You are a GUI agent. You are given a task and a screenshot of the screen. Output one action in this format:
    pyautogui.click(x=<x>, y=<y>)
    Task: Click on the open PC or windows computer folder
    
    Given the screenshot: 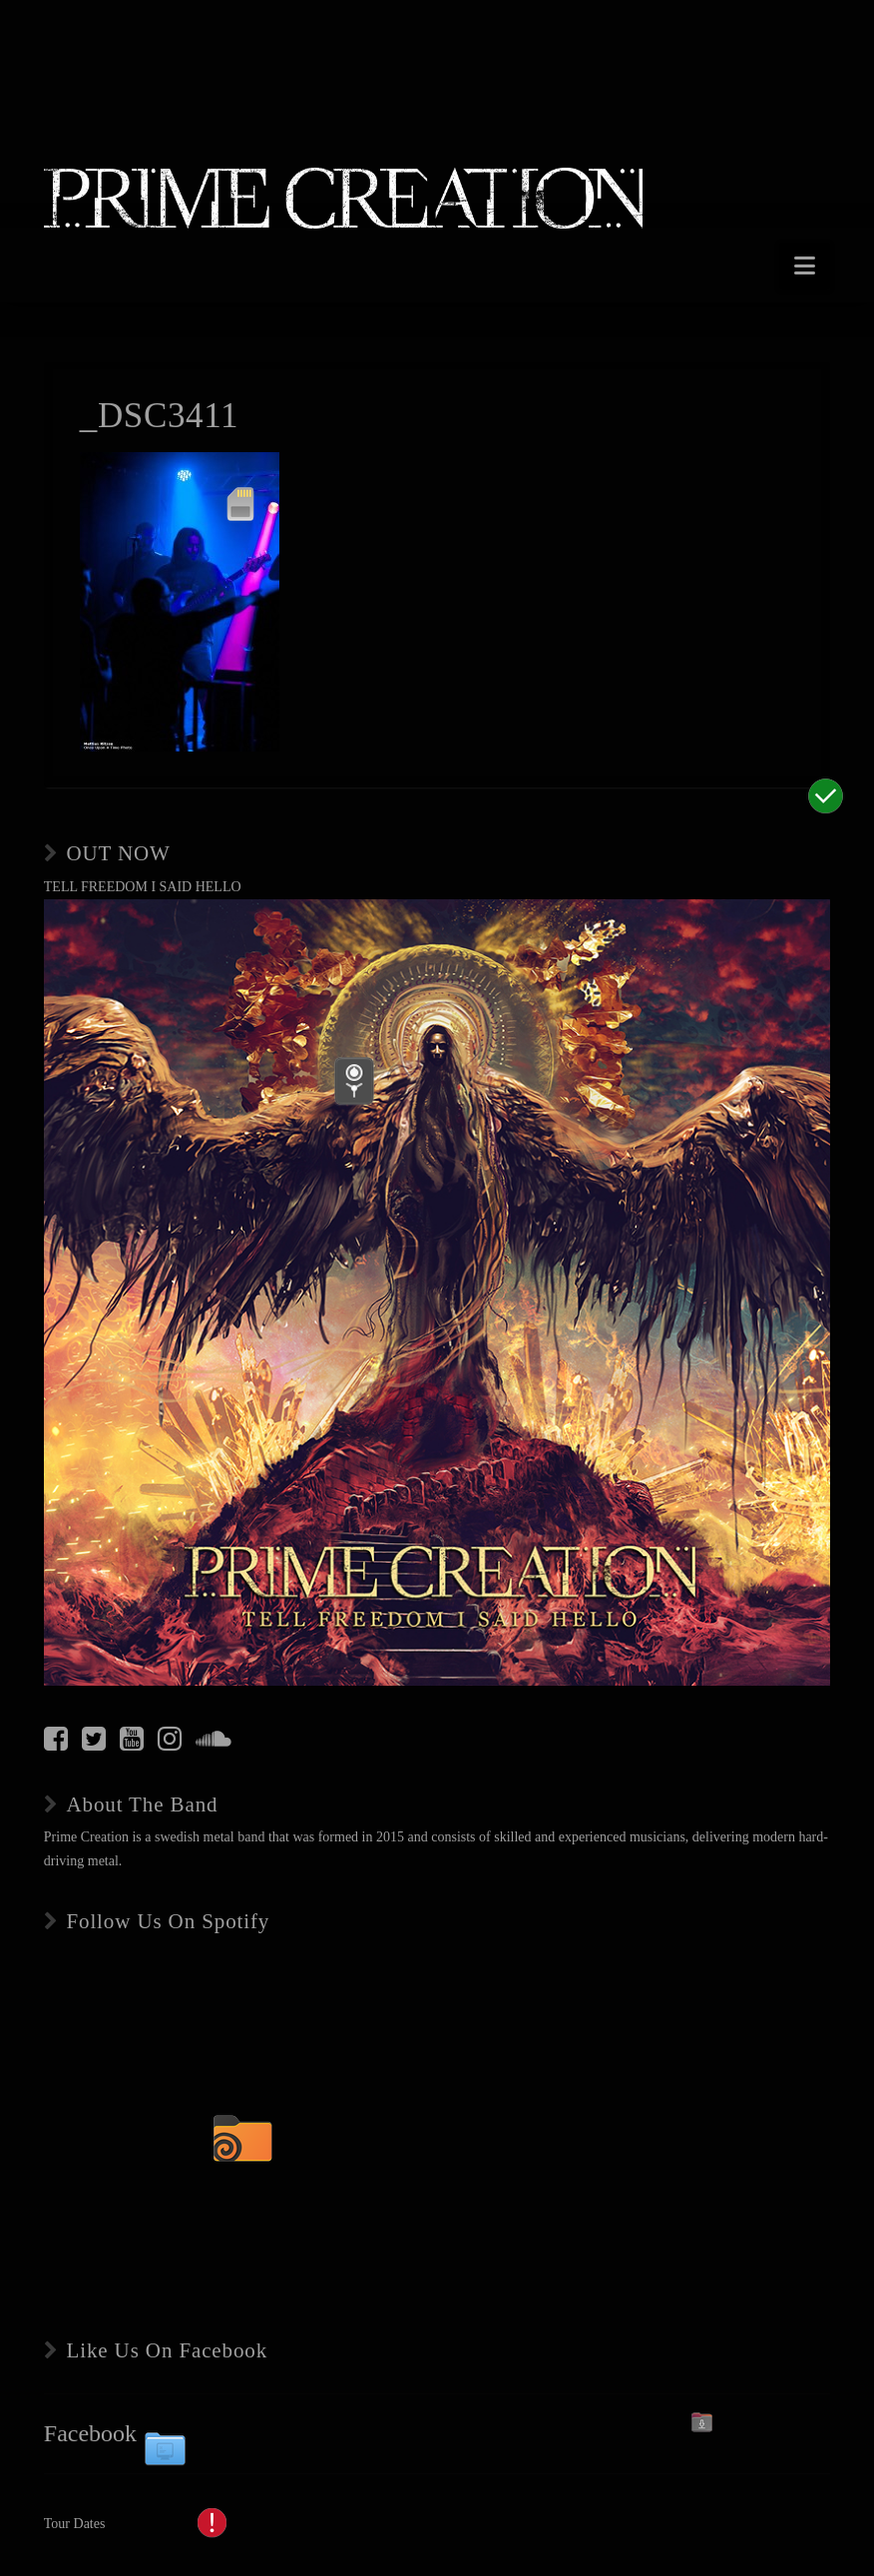 What is the action you would take?
    pyautogui.click(x=165, y=2448)
    